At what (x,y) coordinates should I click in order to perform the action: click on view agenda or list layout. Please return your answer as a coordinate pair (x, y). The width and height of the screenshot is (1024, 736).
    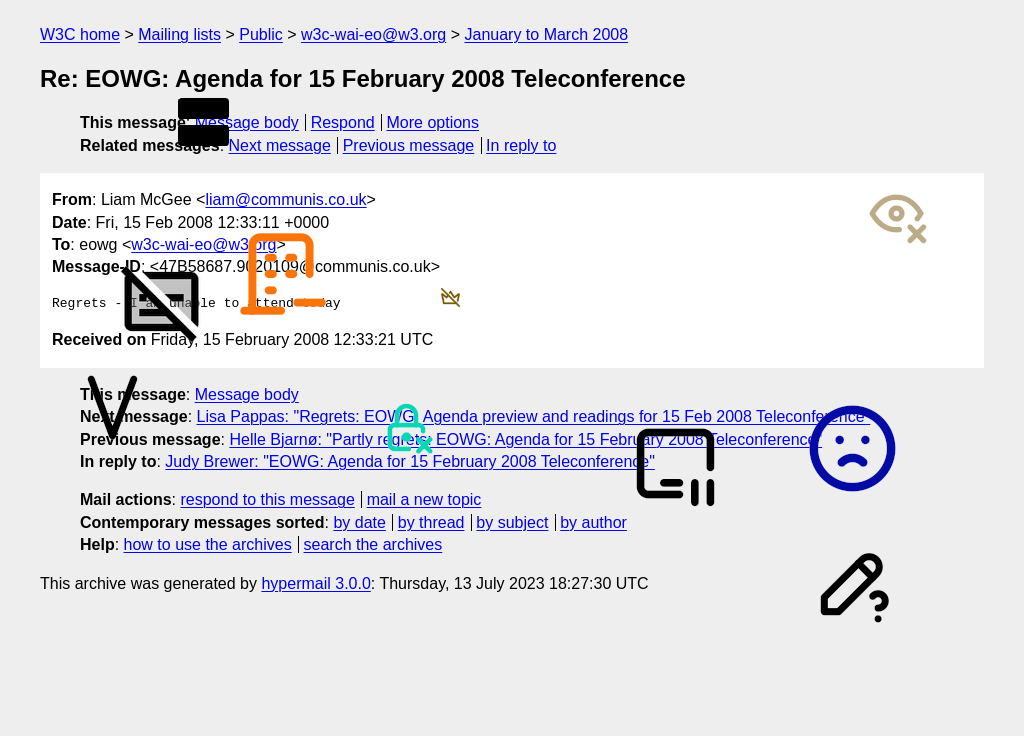
    Looking at the image, I should click on (205, 122).